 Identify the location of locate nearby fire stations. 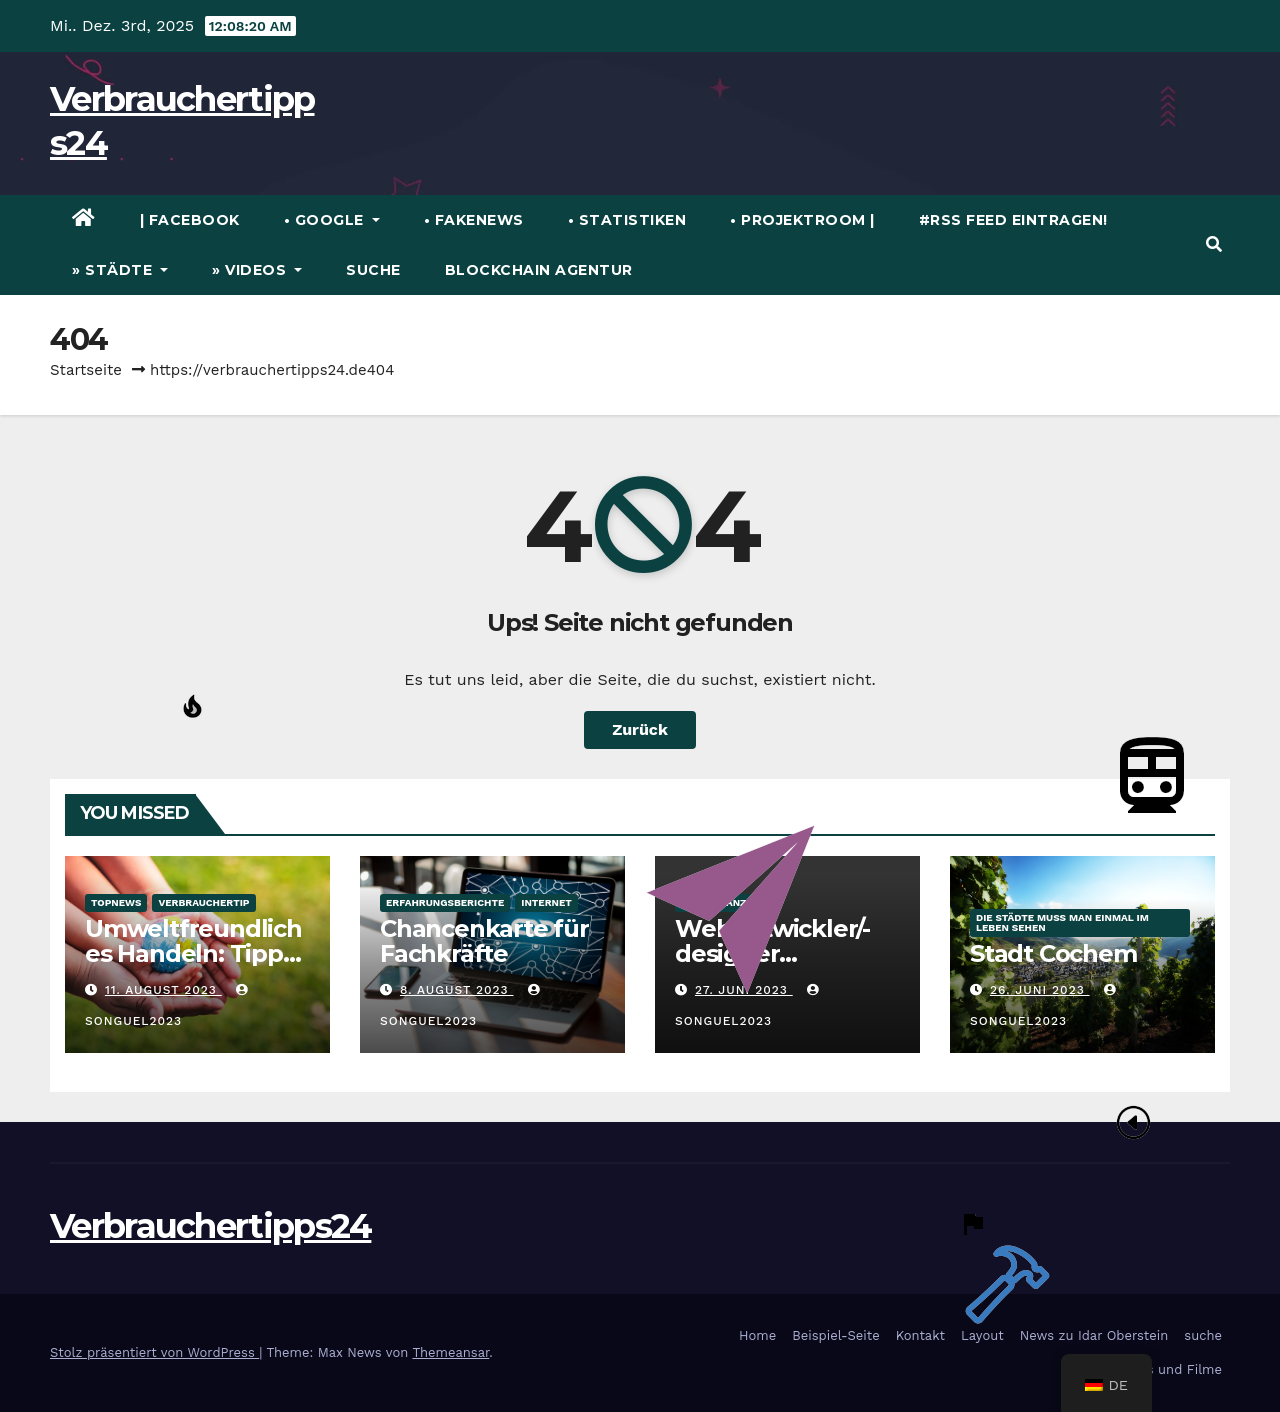
(192, 706).